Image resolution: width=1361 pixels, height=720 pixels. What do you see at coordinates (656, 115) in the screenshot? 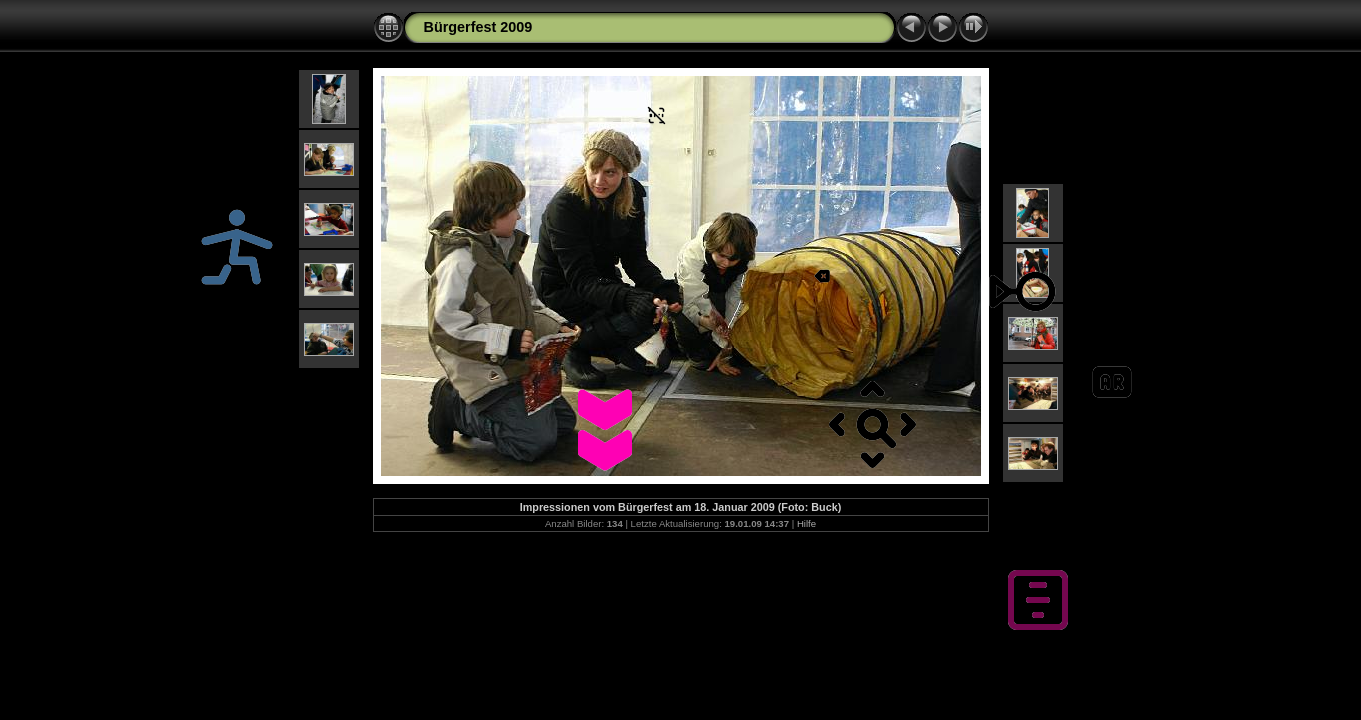
I see `barcode scanning is disabled` at bounding box center [656, 115].